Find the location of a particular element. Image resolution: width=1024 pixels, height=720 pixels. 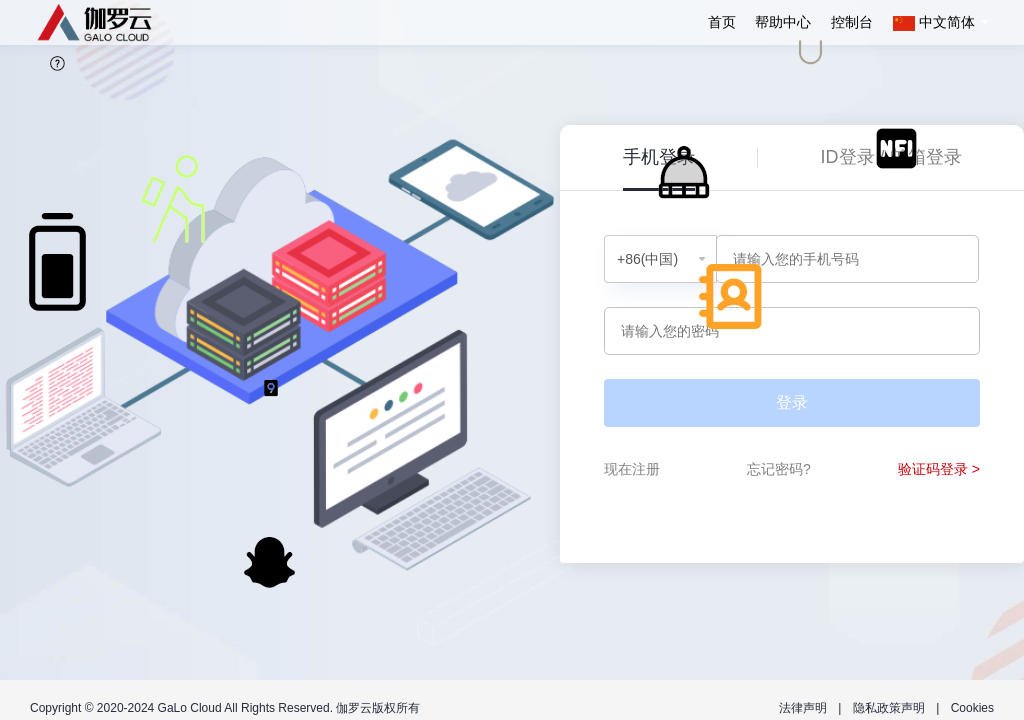

open snapchat is located at coordinates (269, 562).